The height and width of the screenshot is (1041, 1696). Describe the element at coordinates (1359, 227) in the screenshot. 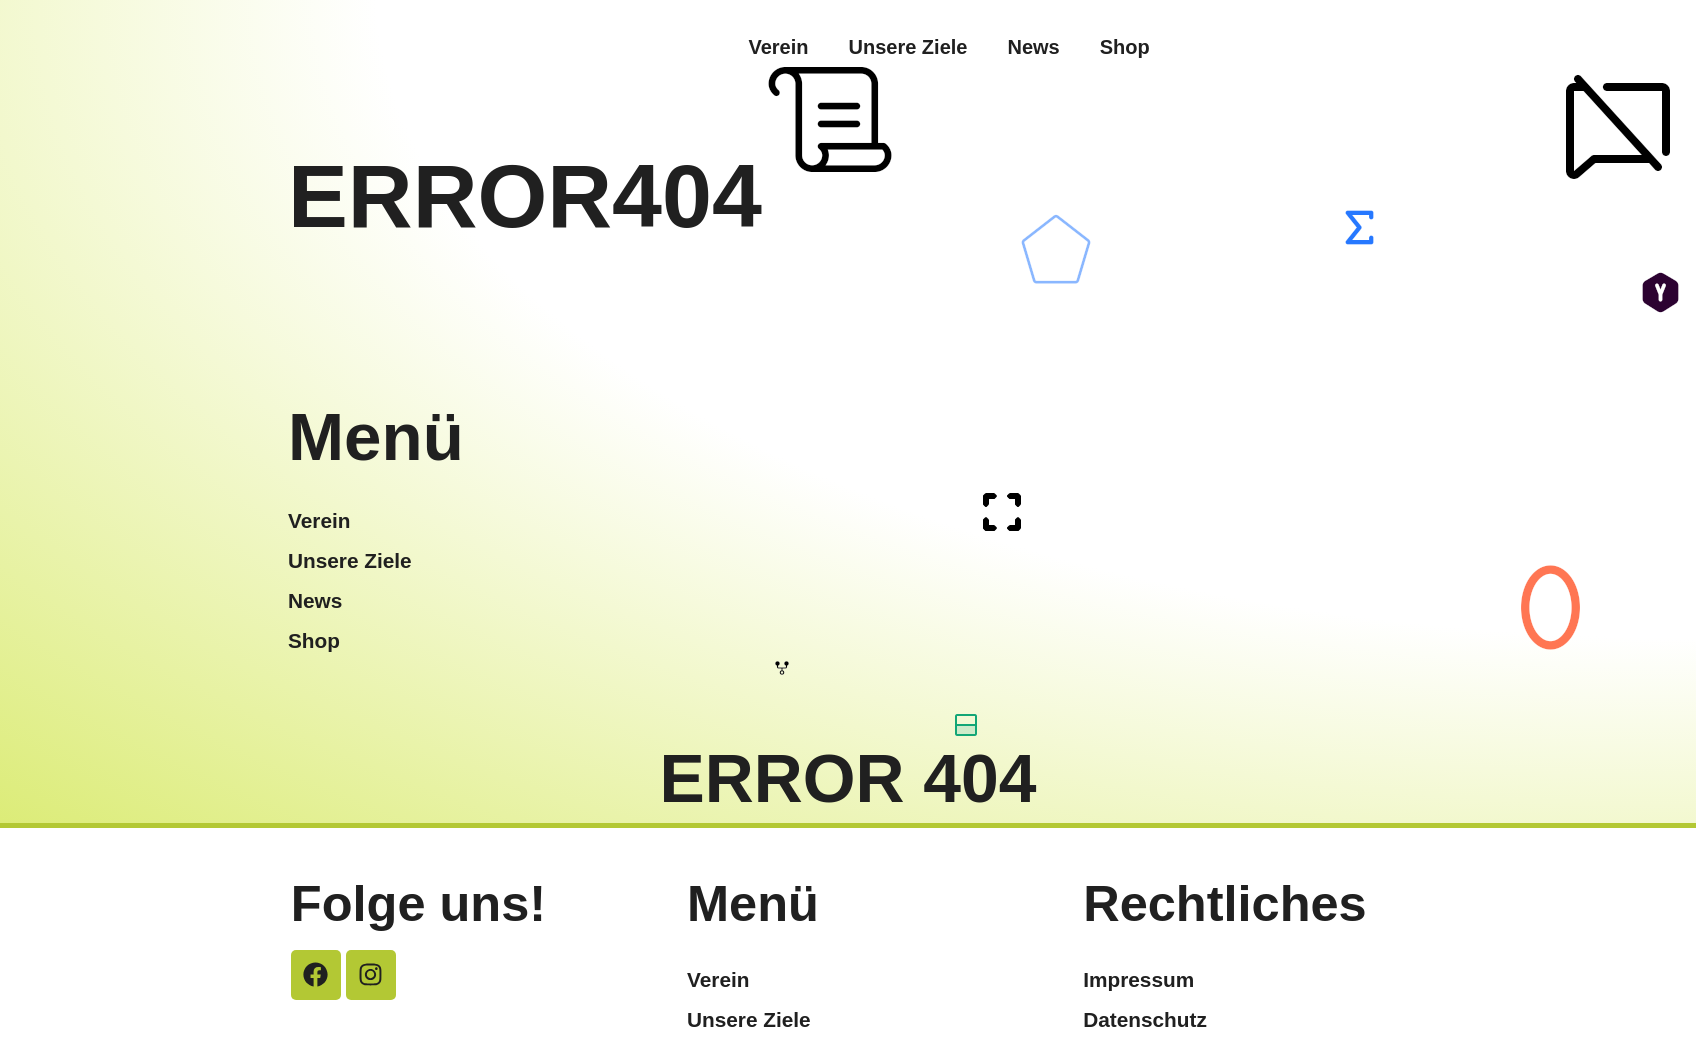

I see `calculate sum or total` at that location.